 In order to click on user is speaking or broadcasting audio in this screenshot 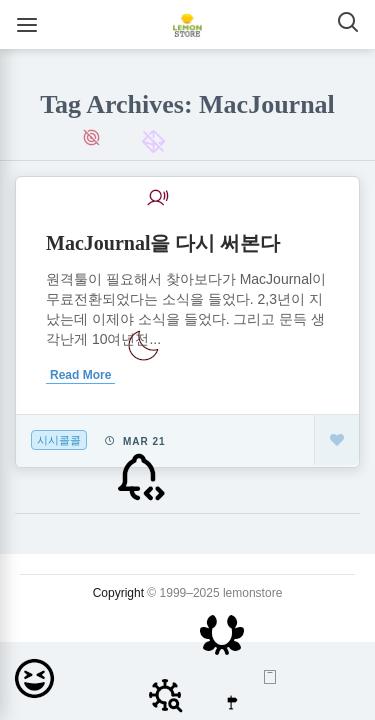, I will do `click(157, 197)`.